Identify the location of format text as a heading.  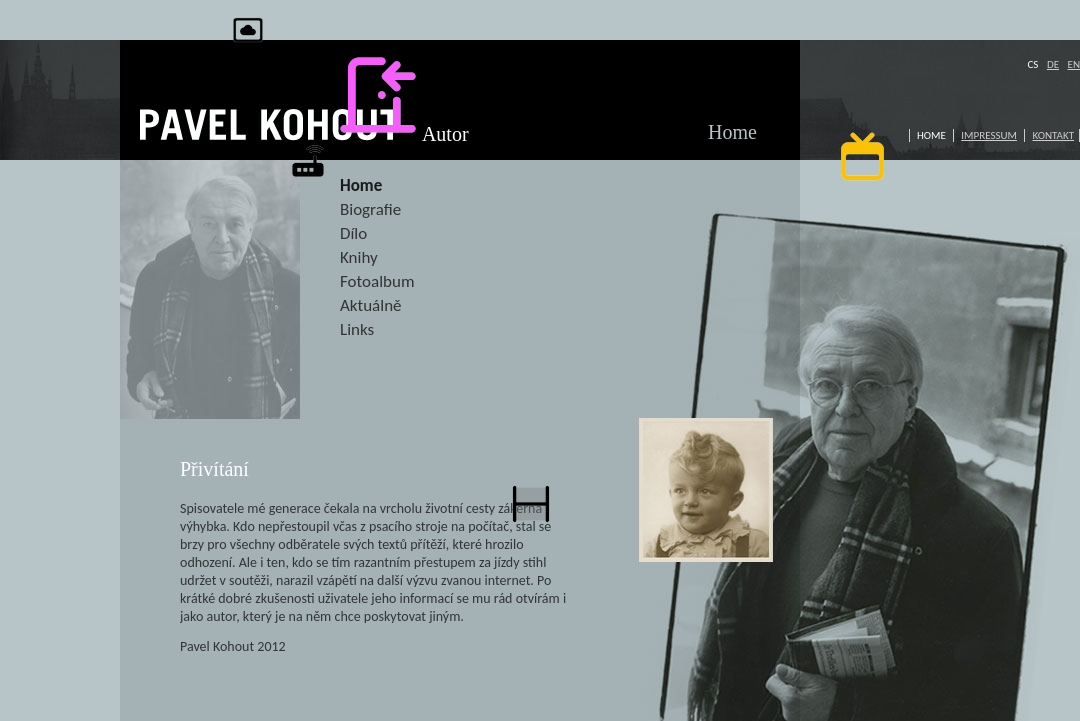
(531, 504).